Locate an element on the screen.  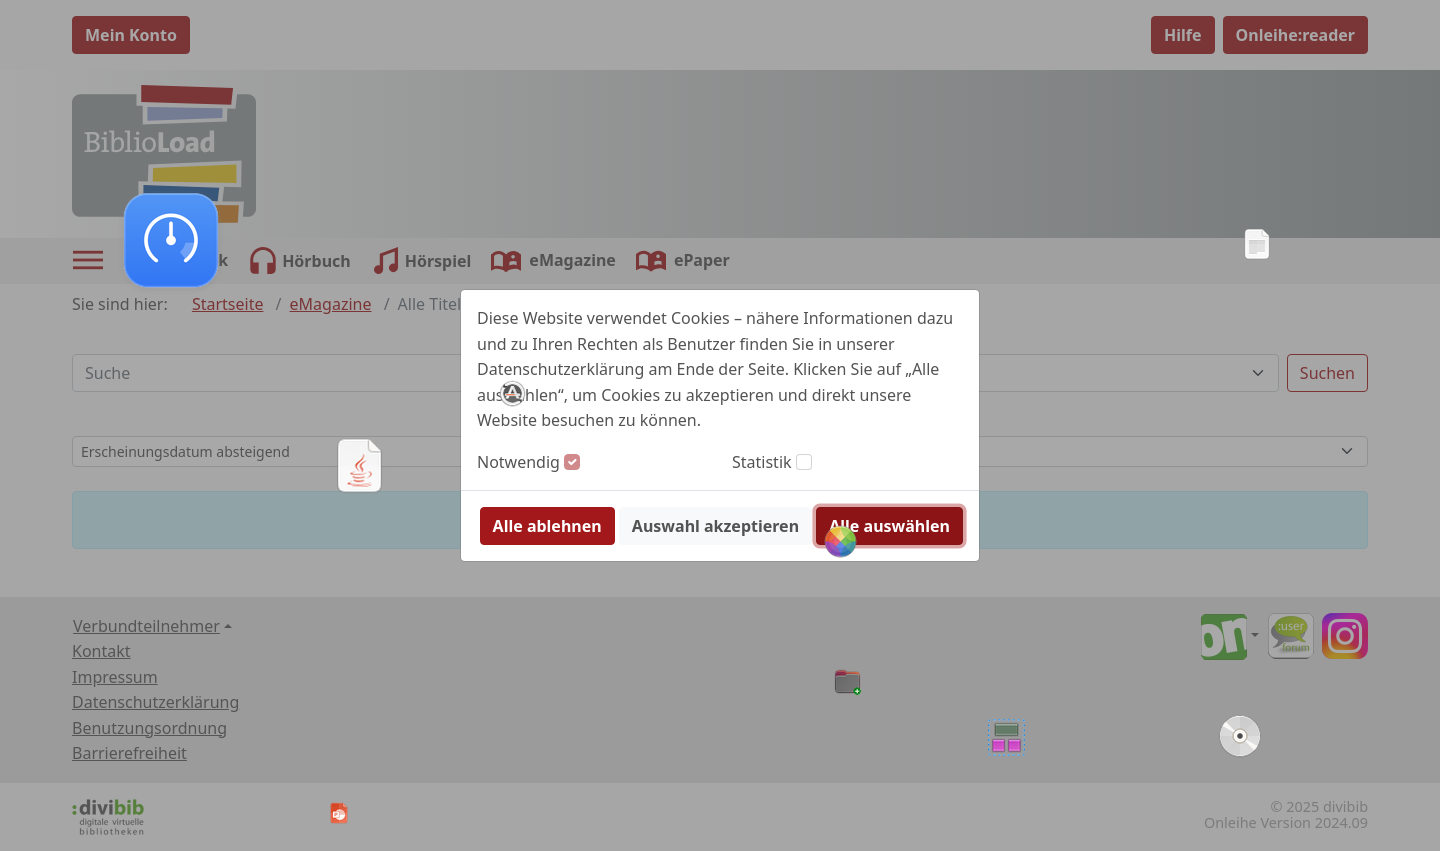
microsoft powerpoint file is located at coordinates (339, 813).